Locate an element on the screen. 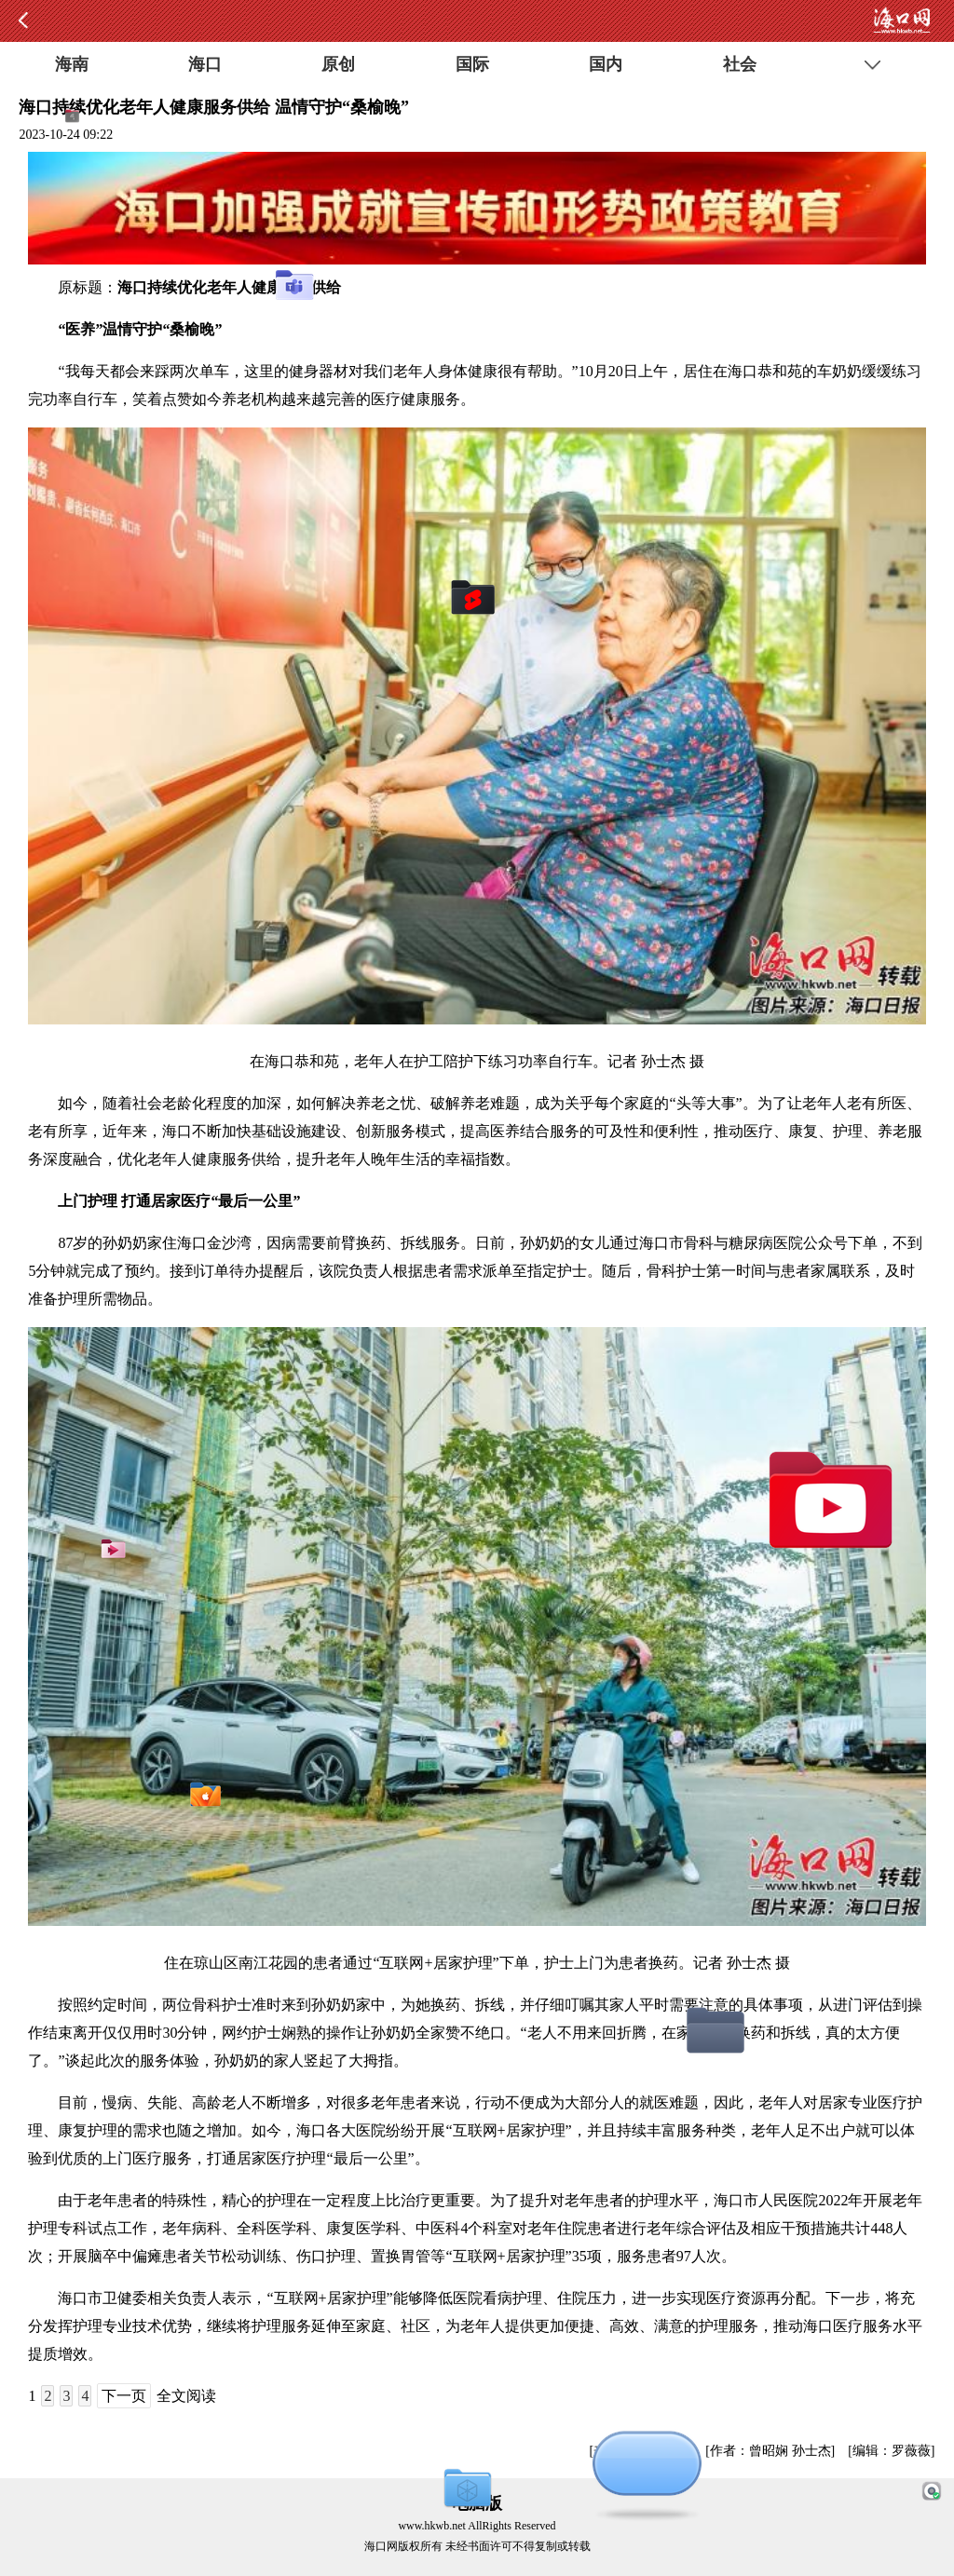 This screenshot has width=954, height=2576. open microsoft stream video folder is located at coordinates (113, 1549).